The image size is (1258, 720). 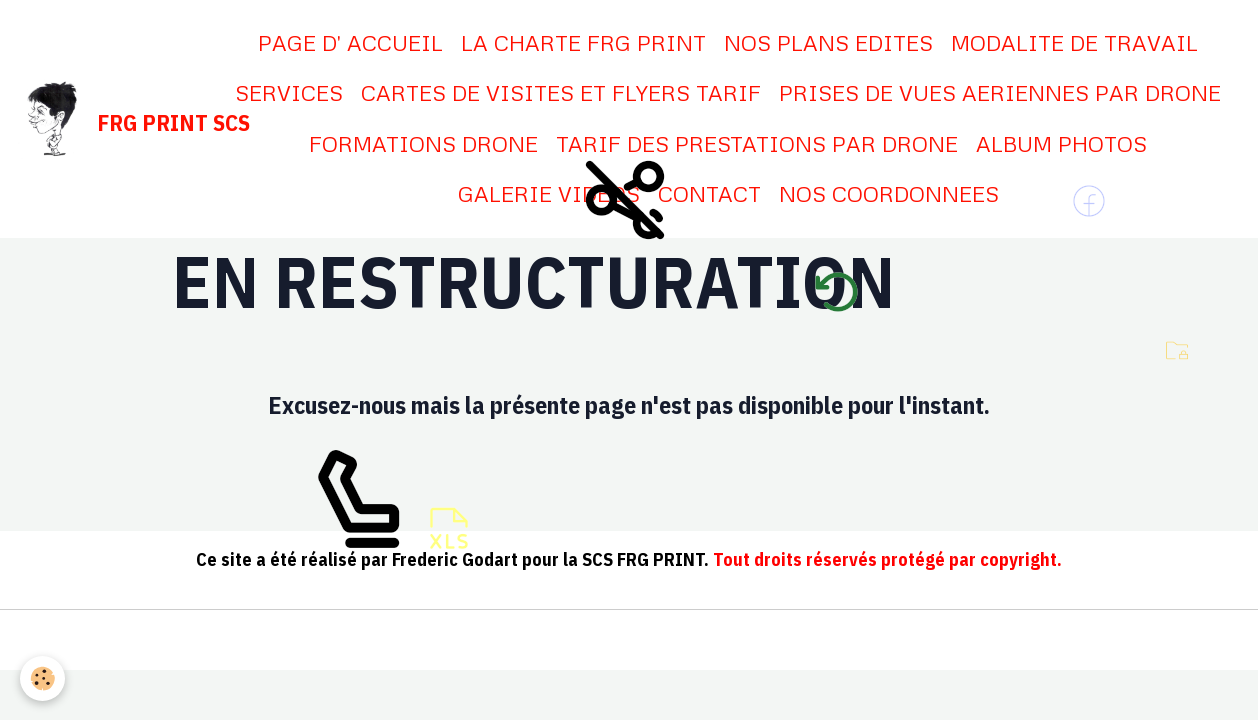 What do you see at coordinates (1177, 350) in the screenshot?
I see `access a password-protected folder` at bounding box center [1177, 350].